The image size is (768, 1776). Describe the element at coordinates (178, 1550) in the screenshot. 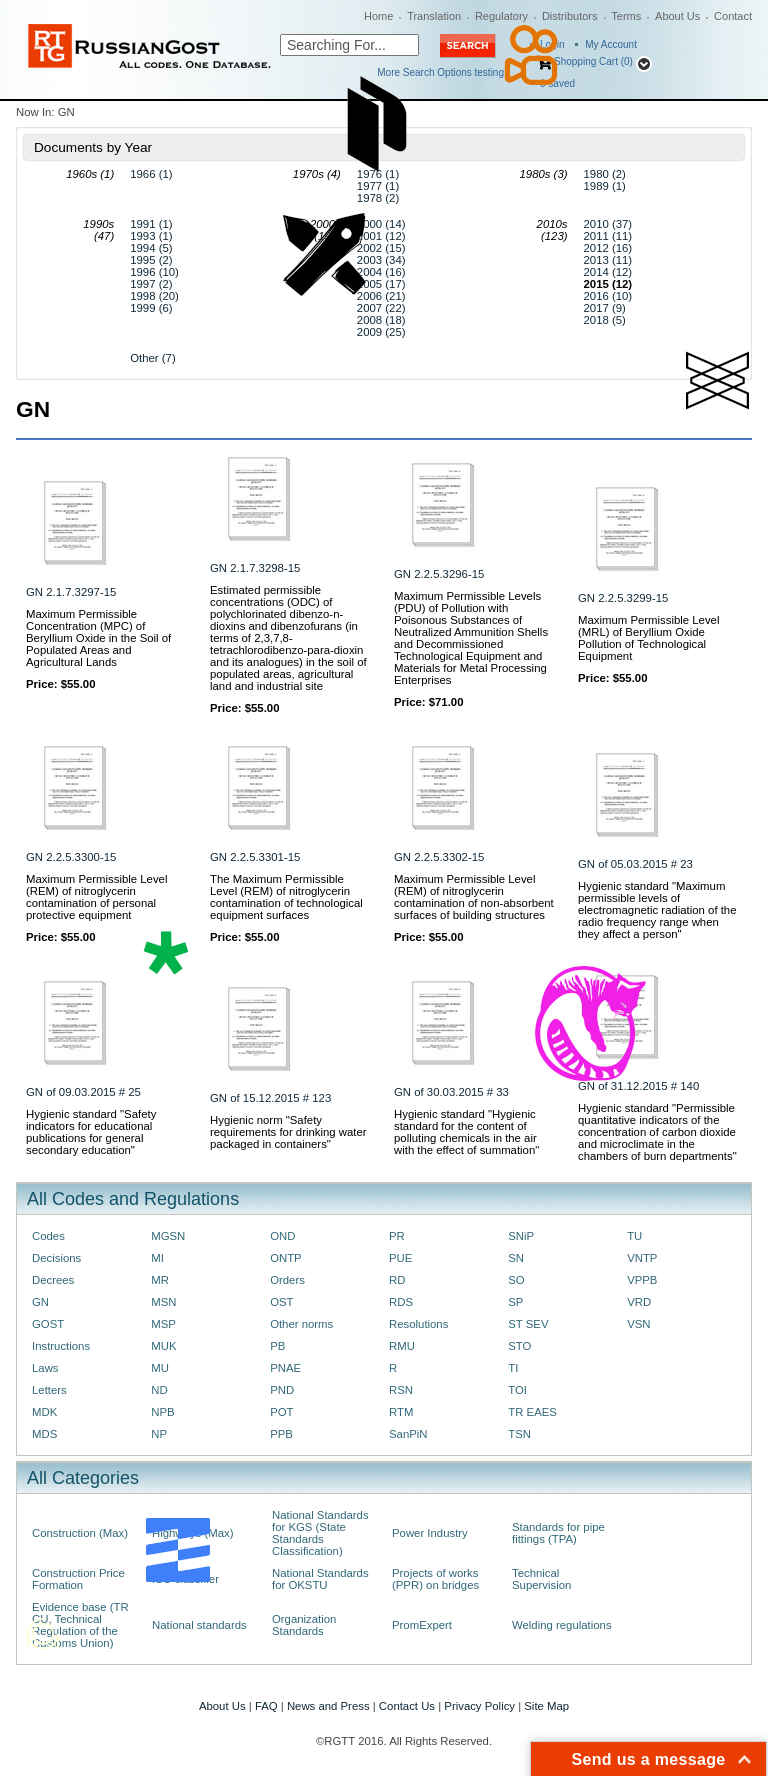

I see `rootsbedrock brand logo` at that location.